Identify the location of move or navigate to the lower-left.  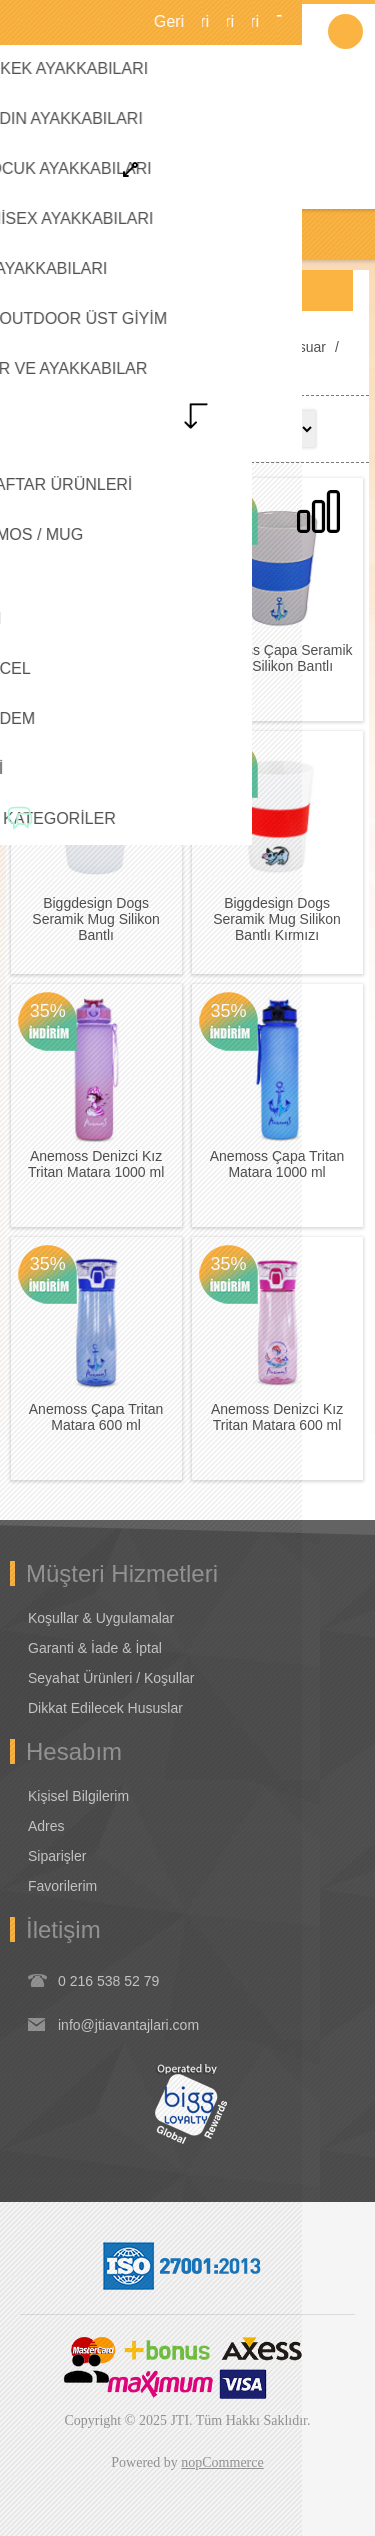
(130, 170).